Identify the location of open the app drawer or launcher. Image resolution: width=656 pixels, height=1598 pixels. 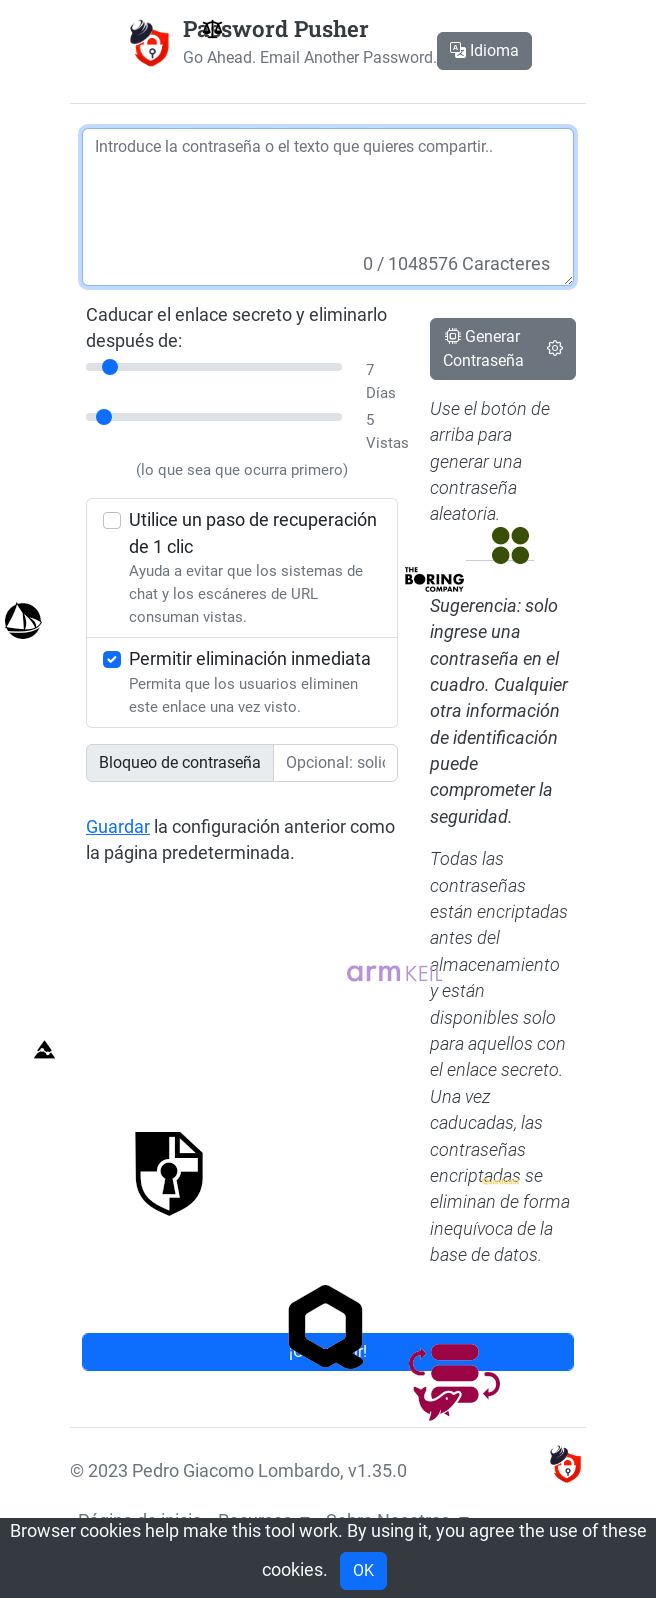
(510, 545).